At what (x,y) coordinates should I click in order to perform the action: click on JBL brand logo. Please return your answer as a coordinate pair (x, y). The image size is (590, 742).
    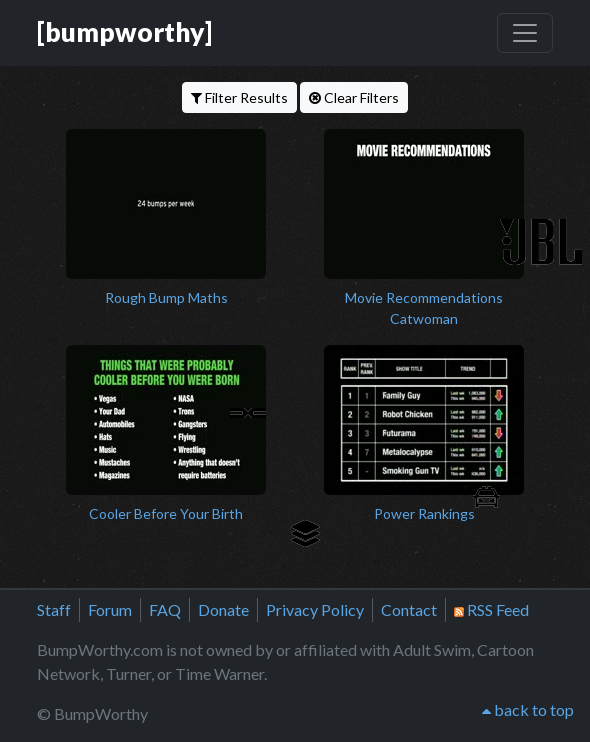
    Looking at the image, I should click on (541, 242).